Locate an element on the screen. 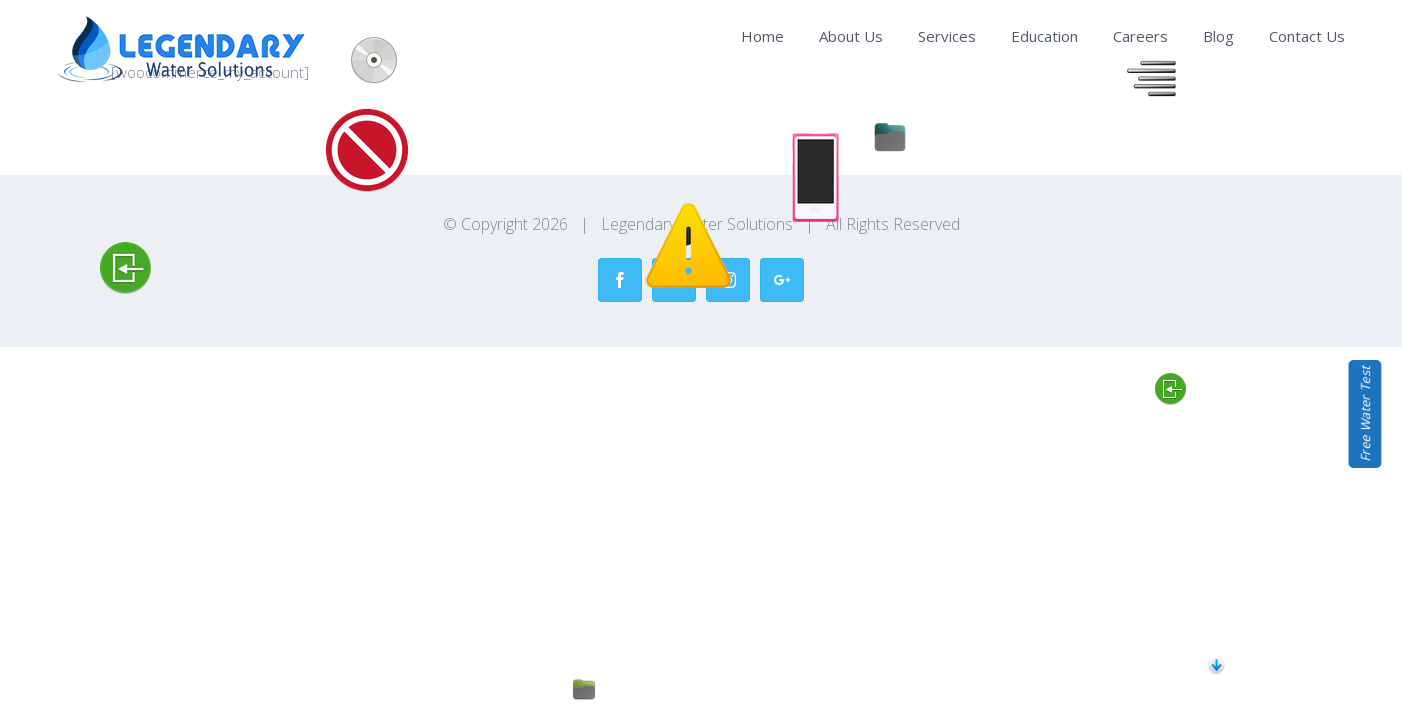 The width and height of the screenshot is (1402, 720). indicates an open or expanded folder is located at coordinates (584, 689).